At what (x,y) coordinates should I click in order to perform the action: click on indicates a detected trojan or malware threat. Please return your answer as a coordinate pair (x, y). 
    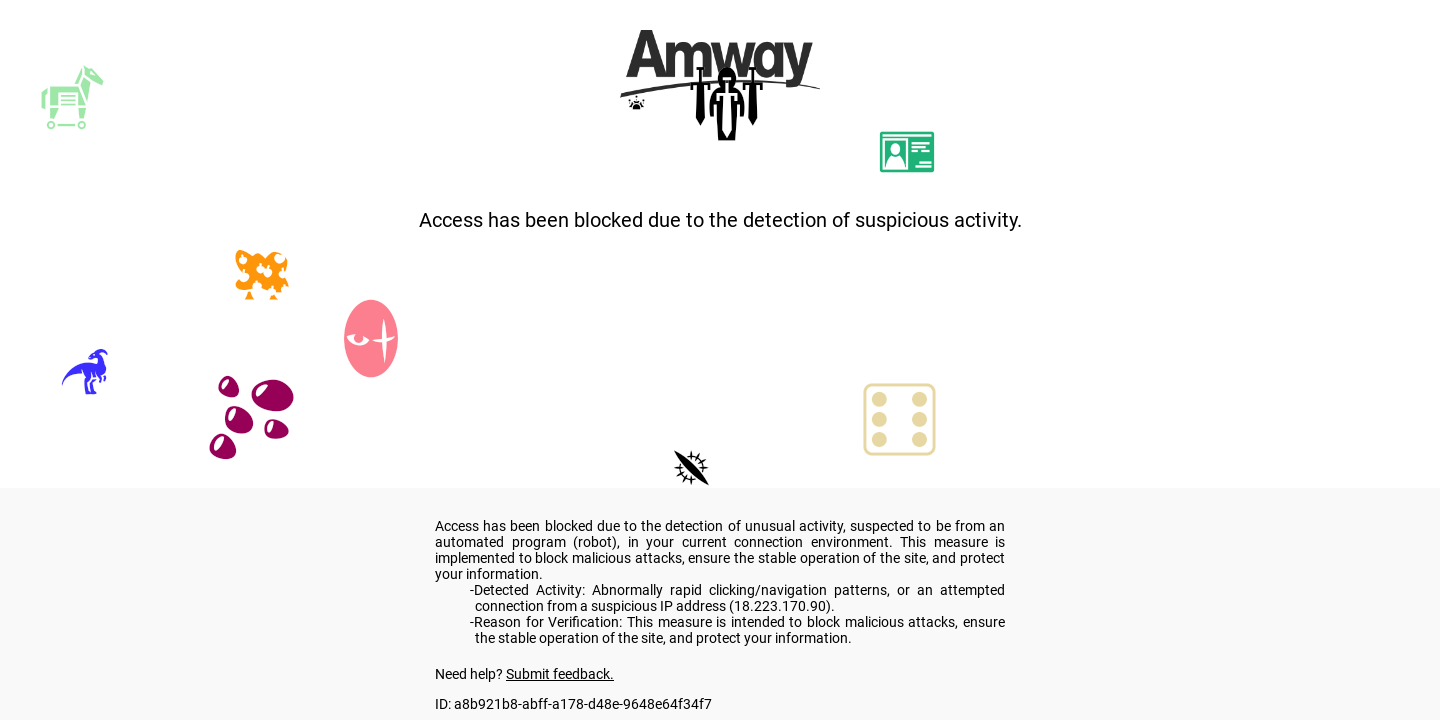
    Looking at the image, I should click on (72, 97).